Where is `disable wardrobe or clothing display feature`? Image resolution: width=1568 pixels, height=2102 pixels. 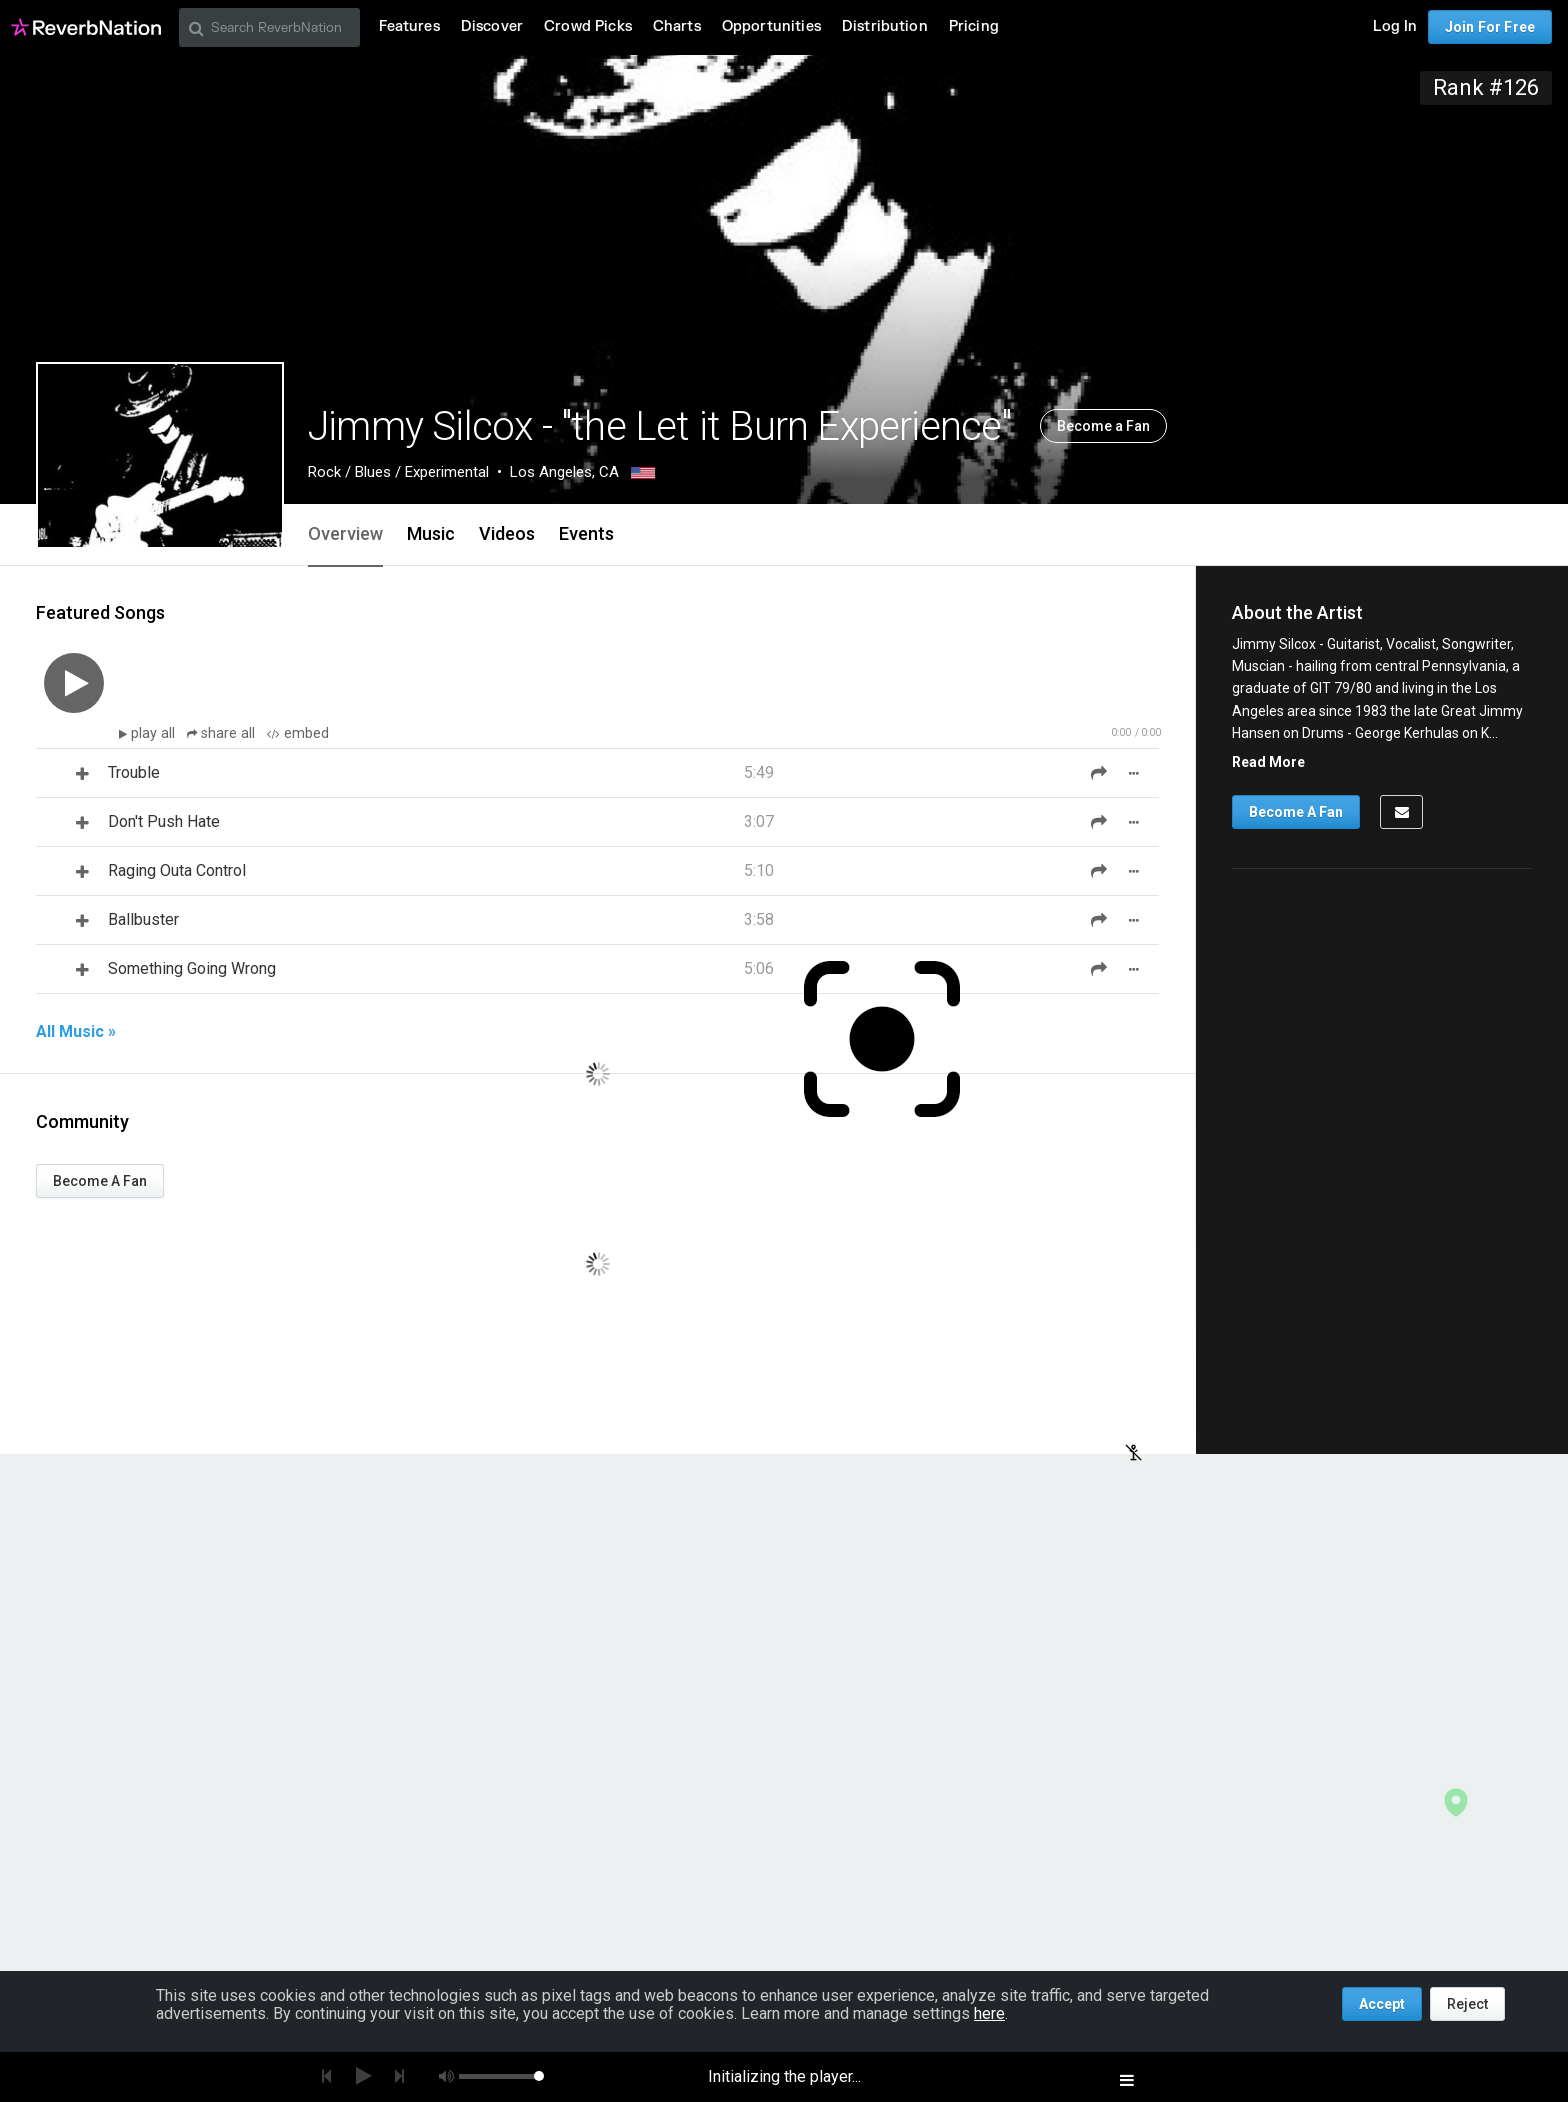 disable wardrobe or clothing display feature is located at coordinates (1133, 1452).